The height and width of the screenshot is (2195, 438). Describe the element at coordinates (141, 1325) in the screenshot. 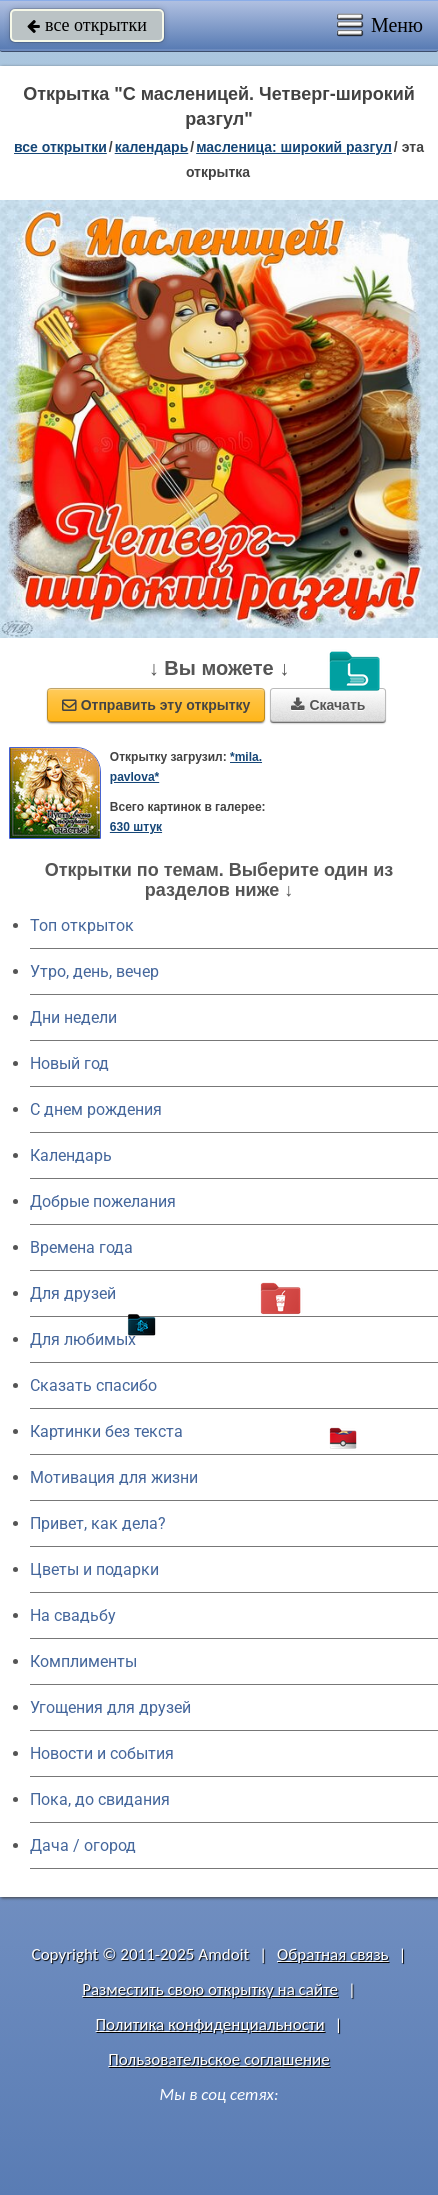

I see `open your Battle.net games folder` at that location.